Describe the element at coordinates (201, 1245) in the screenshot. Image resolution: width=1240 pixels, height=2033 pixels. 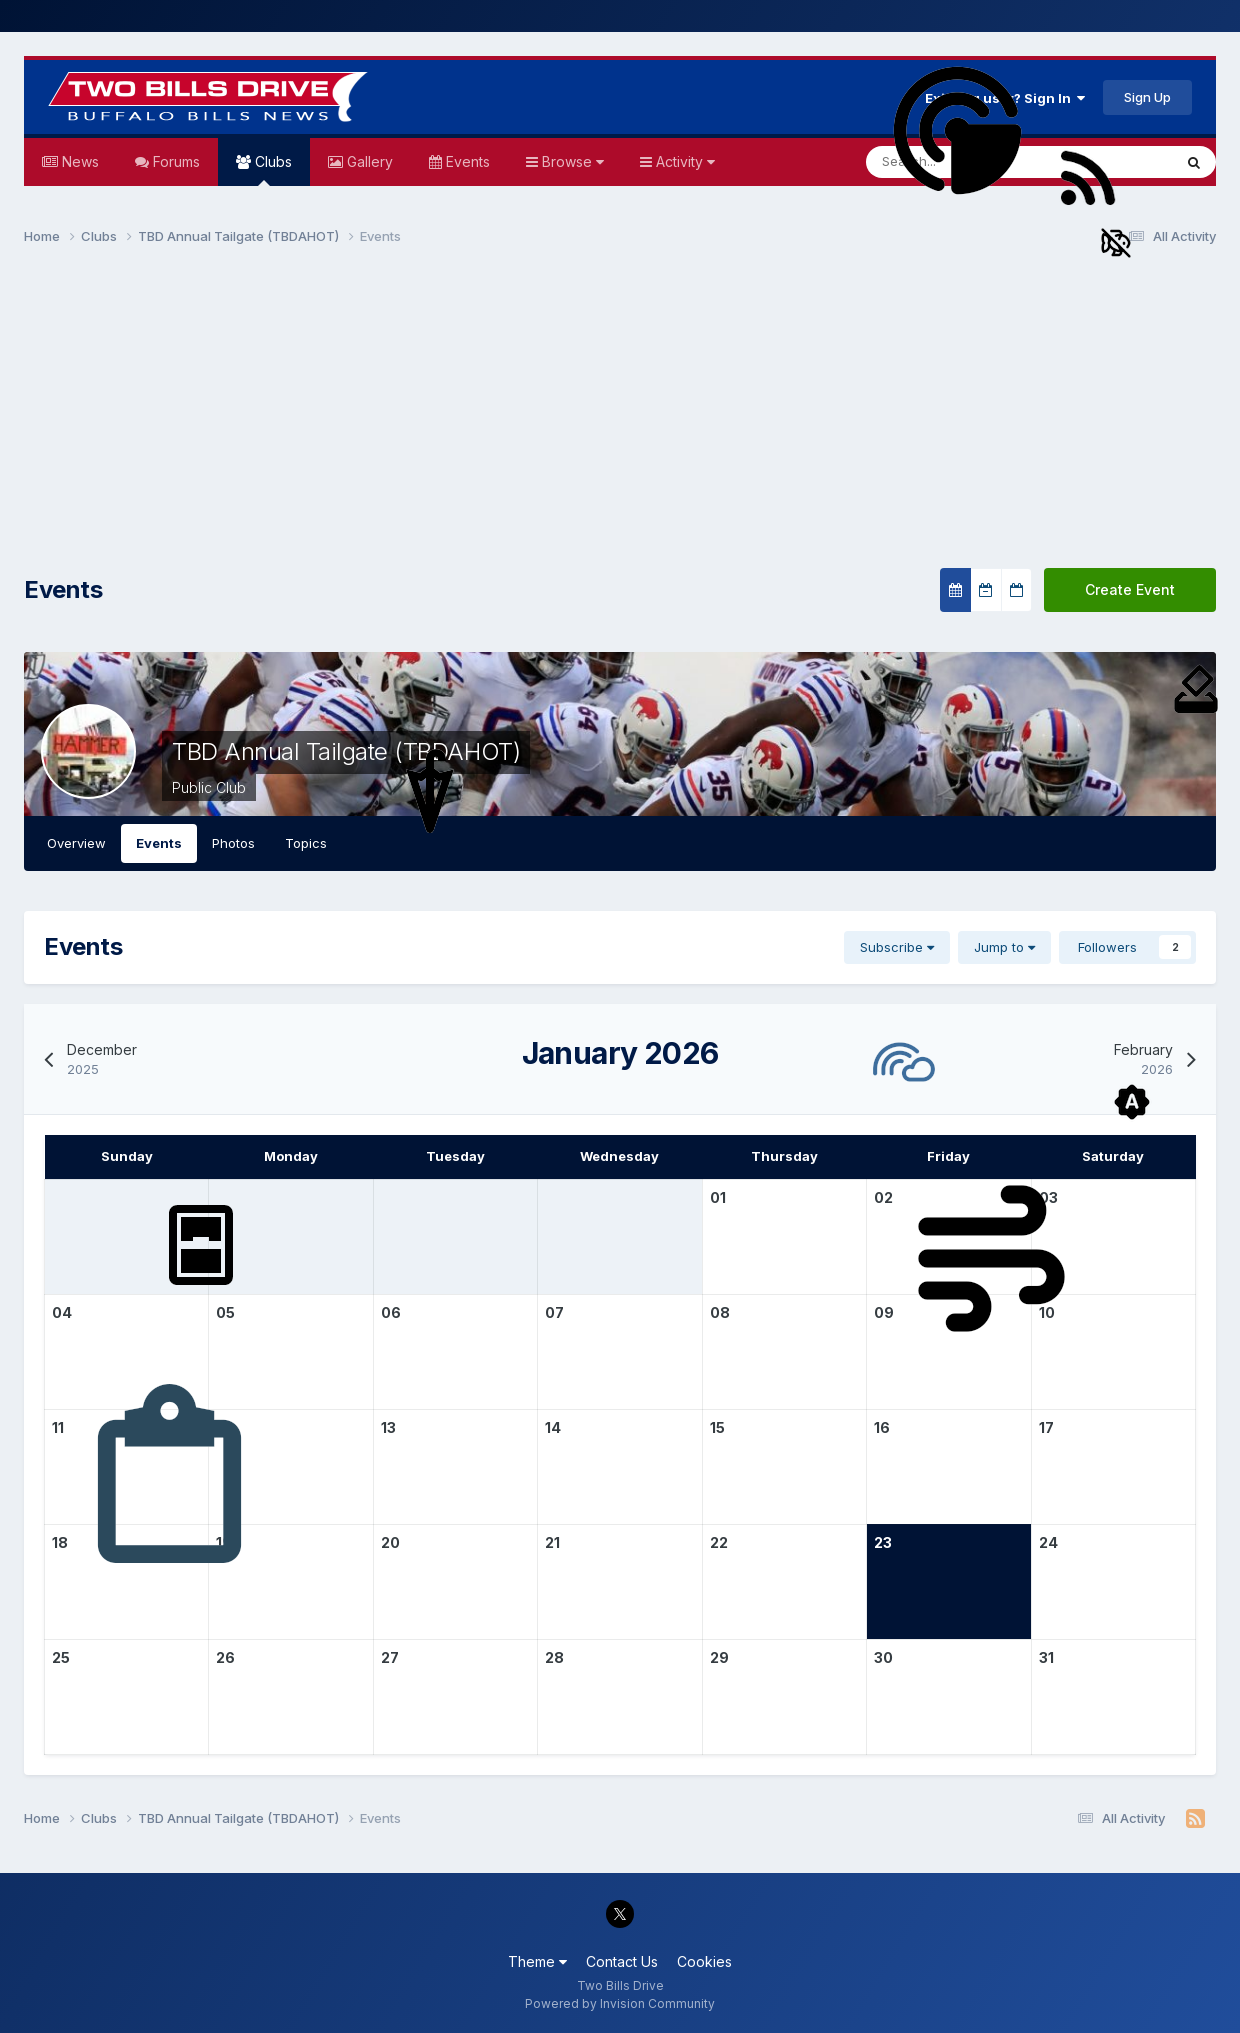
I see `view window sensor status` at that location.